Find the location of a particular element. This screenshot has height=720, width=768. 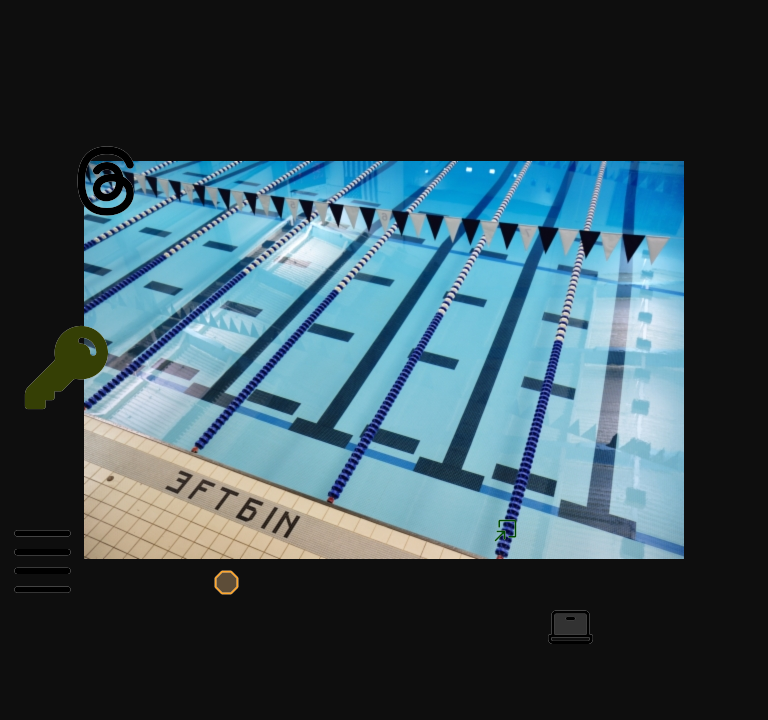

switch to desktop view is located at coordinates (570, 626).